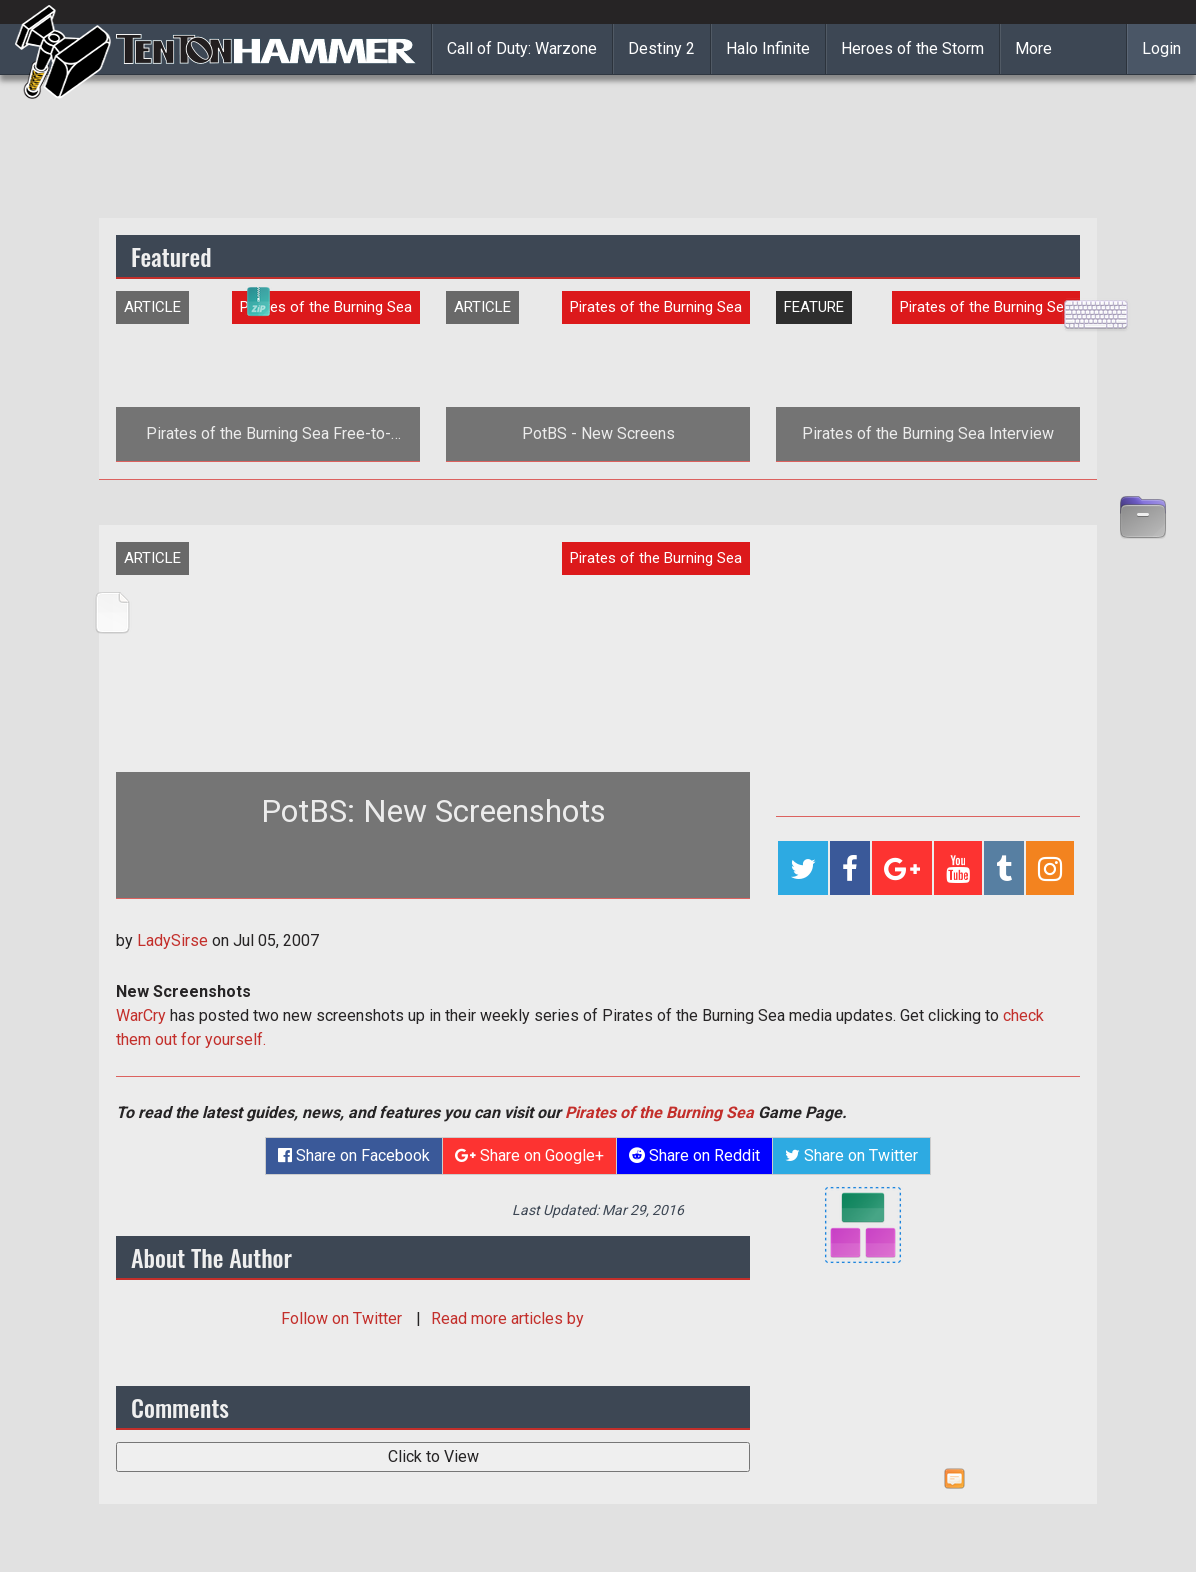 The image size is (1196, 1572). Describe the element at coordinates (258, 301) in the screenshot. I see `open a compressed zip archive` at that location.